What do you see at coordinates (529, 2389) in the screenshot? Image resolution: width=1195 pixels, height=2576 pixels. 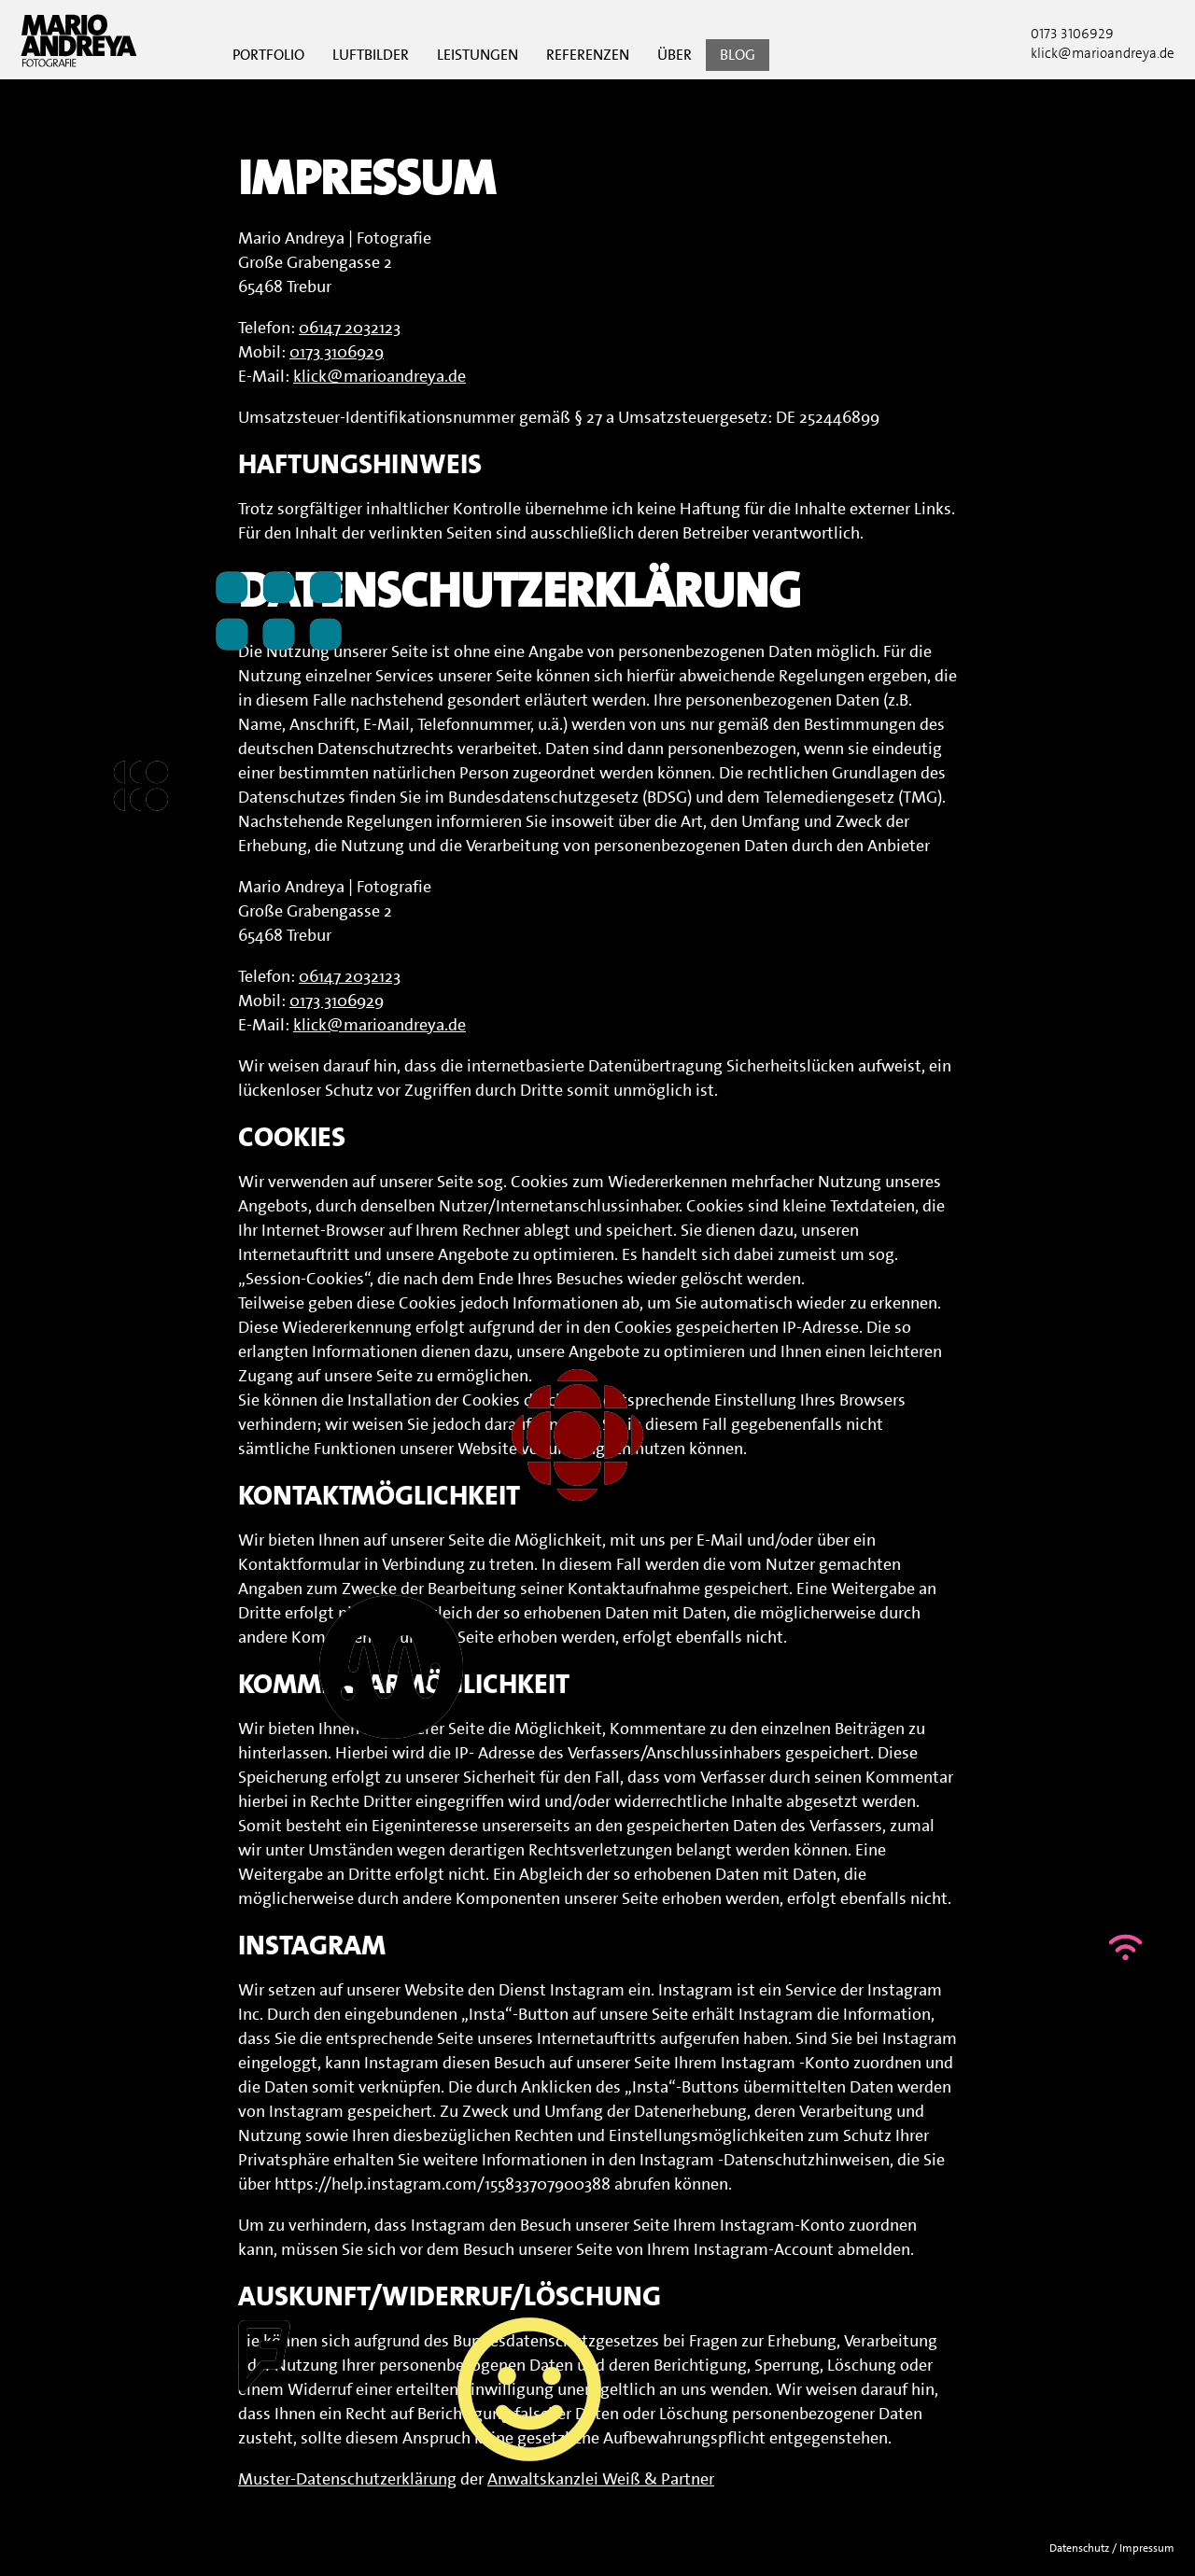 I see `add an emoji or reaction` at bounding box center [529, 2389].